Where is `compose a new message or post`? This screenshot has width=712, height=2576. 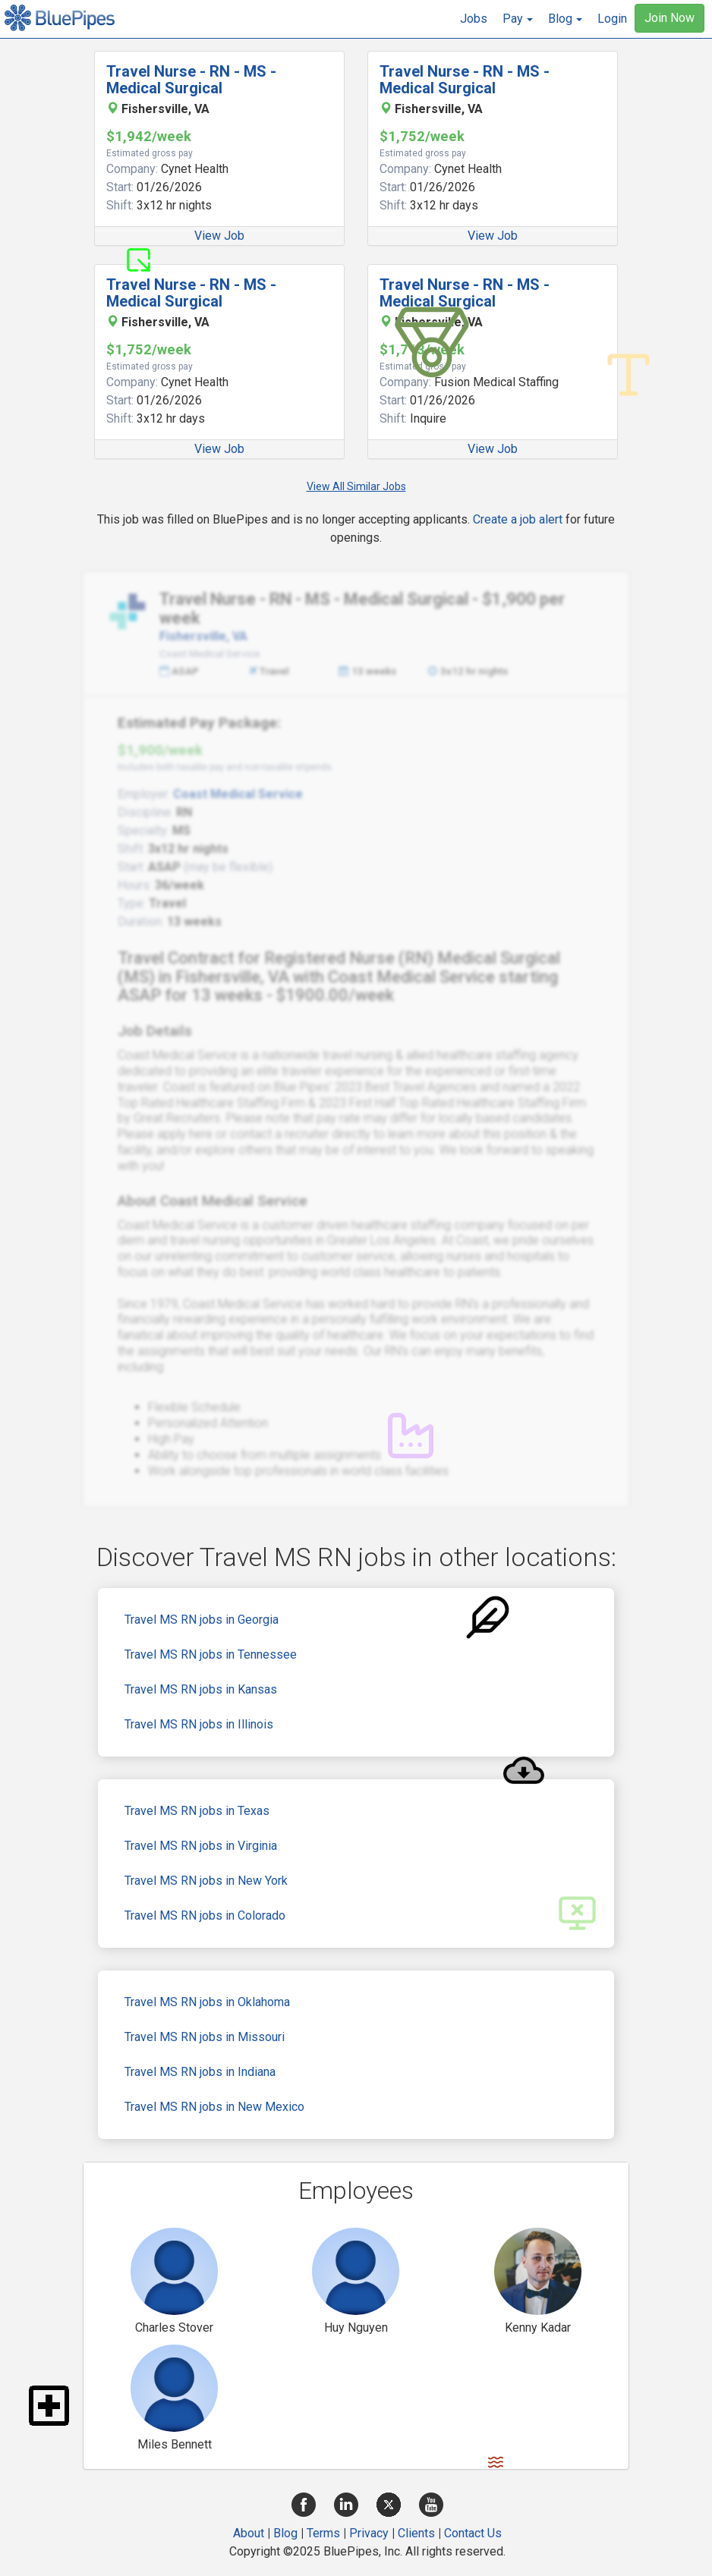 compose a new message or post is located at coordinates (487, 1617).